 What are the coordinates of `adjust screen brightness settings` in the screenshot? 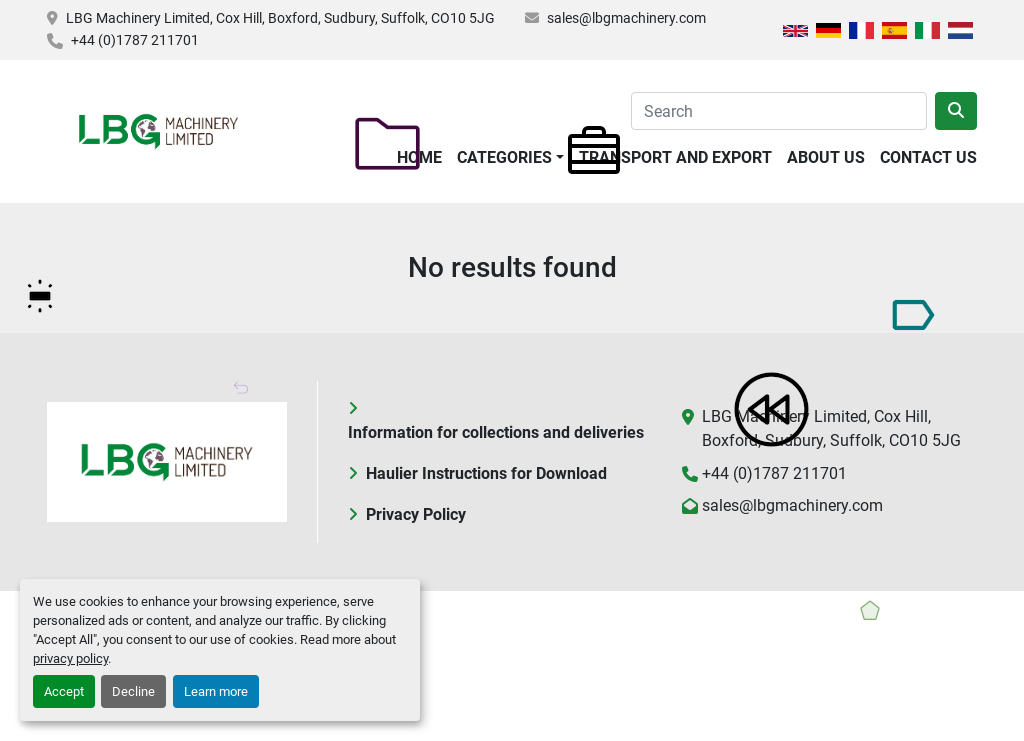 It's located at (40, 296).